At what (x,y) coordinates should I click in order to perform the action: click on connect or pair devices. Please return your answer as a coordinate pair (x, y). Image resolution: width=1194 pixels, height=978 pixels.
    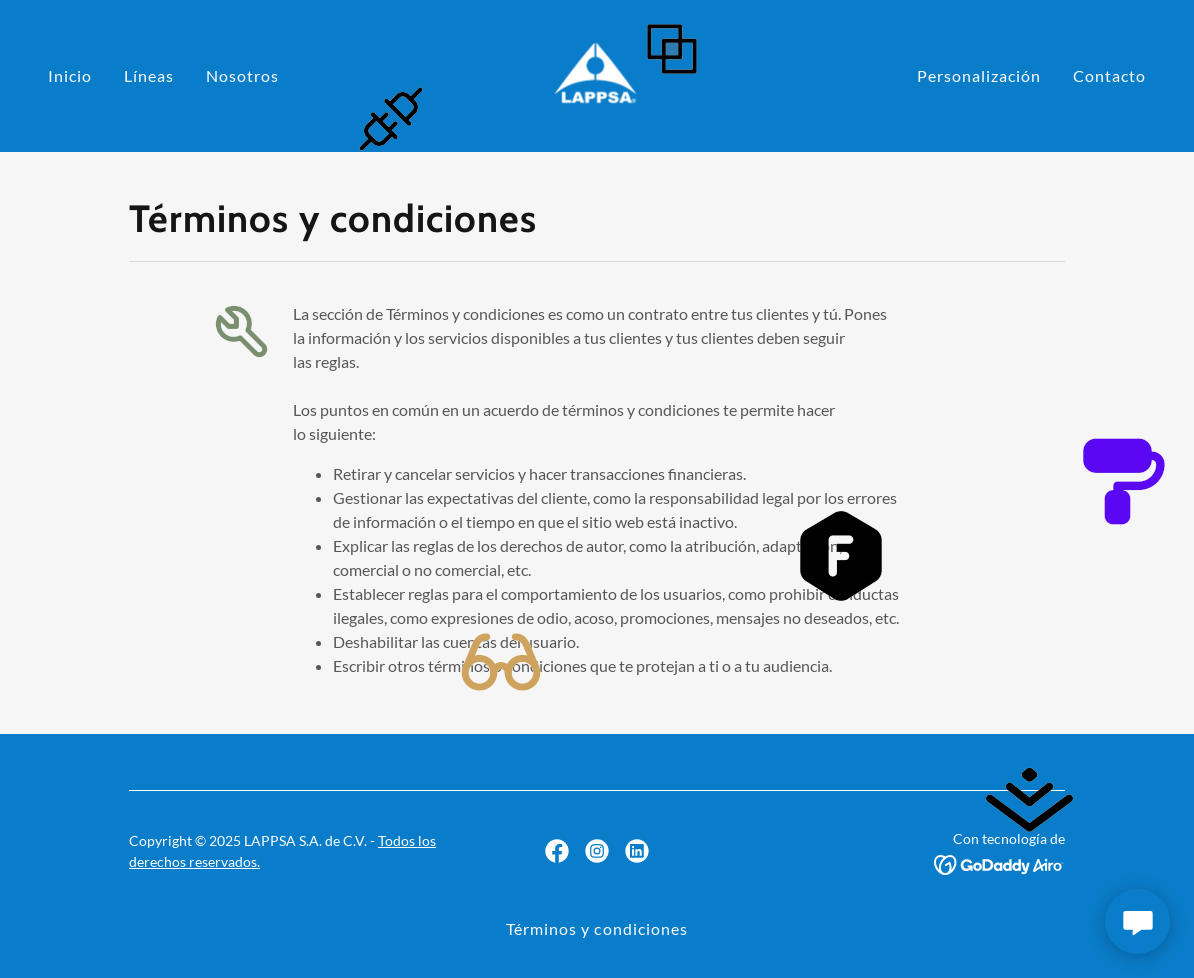
    Looking at the image, I should click on (391, 119).